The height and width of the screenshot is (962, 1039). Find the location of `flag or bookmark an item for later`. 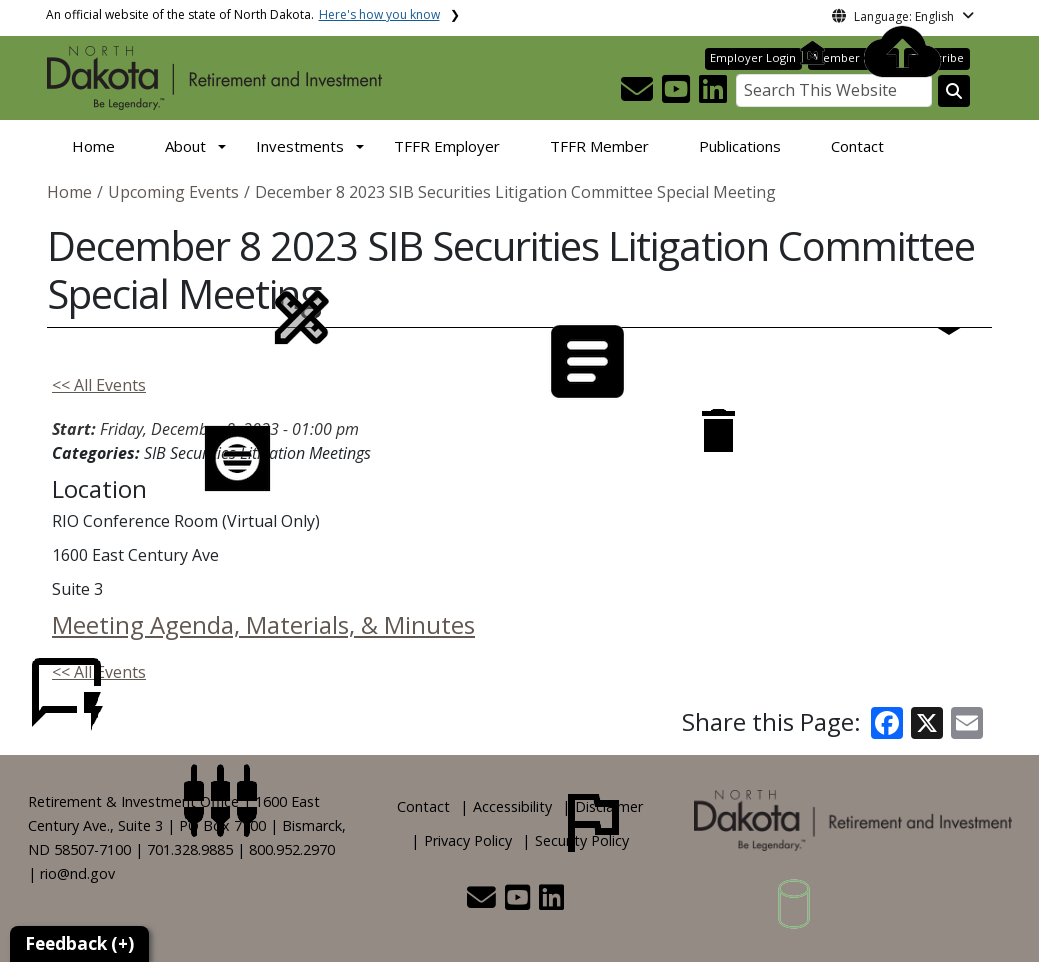

flag or bookmark an item for later is located at coordinates (592, 821).